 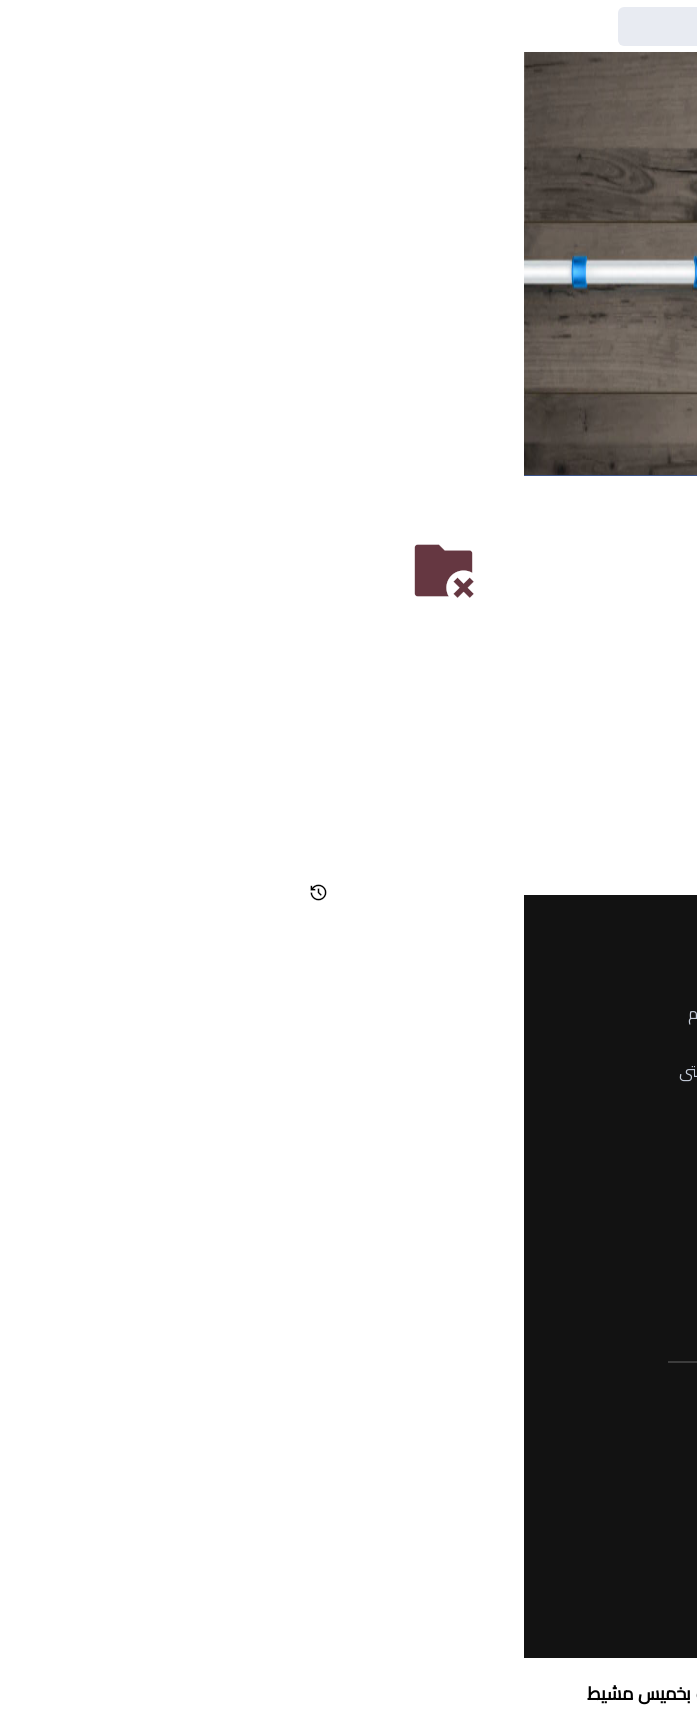 I want to click on delete a folder, so click(x=443, y=570).